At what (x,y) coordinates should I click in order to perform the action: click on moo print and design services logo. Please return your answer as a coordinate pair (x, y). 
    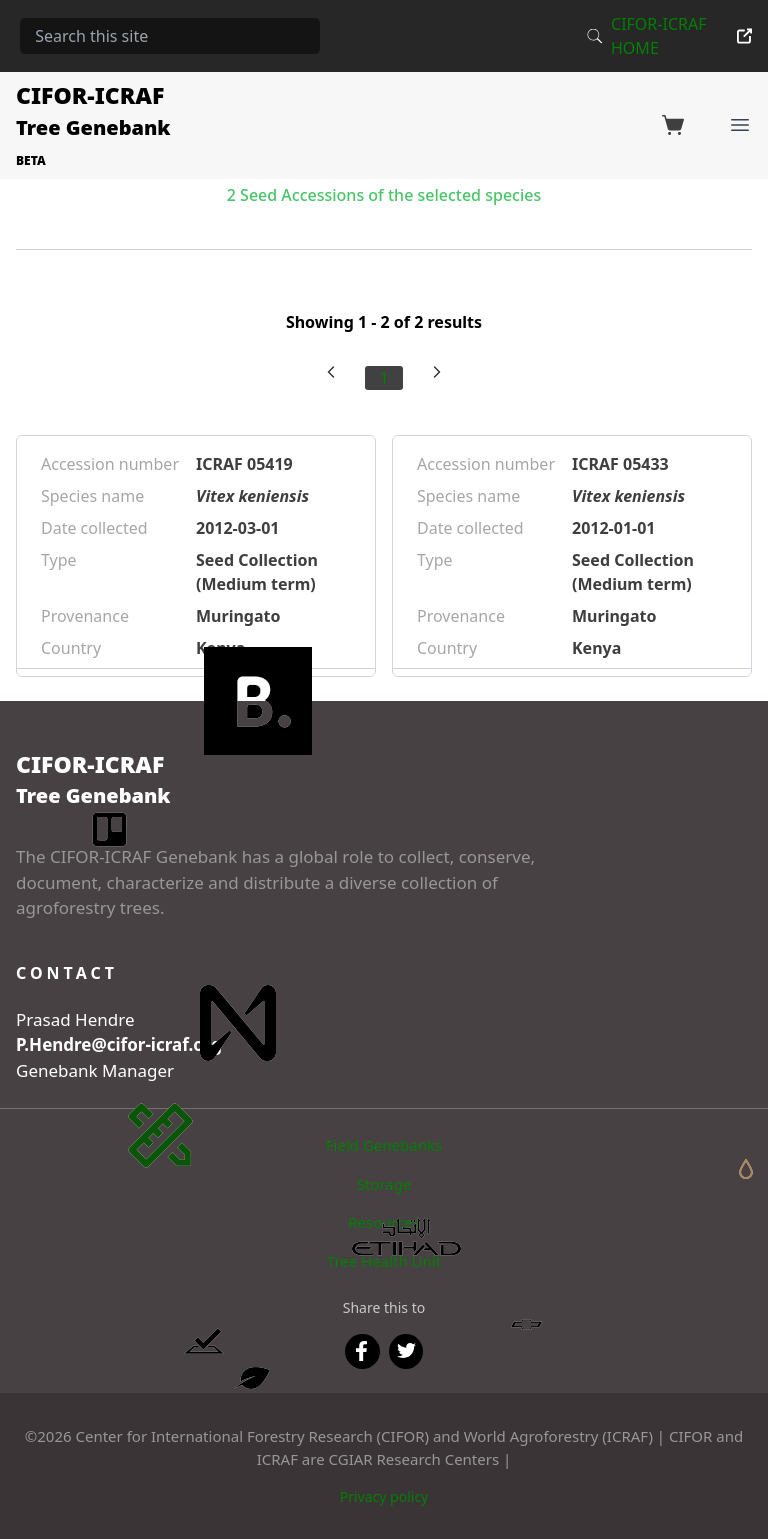
    Looking at the image, I should click on (746, 1169).